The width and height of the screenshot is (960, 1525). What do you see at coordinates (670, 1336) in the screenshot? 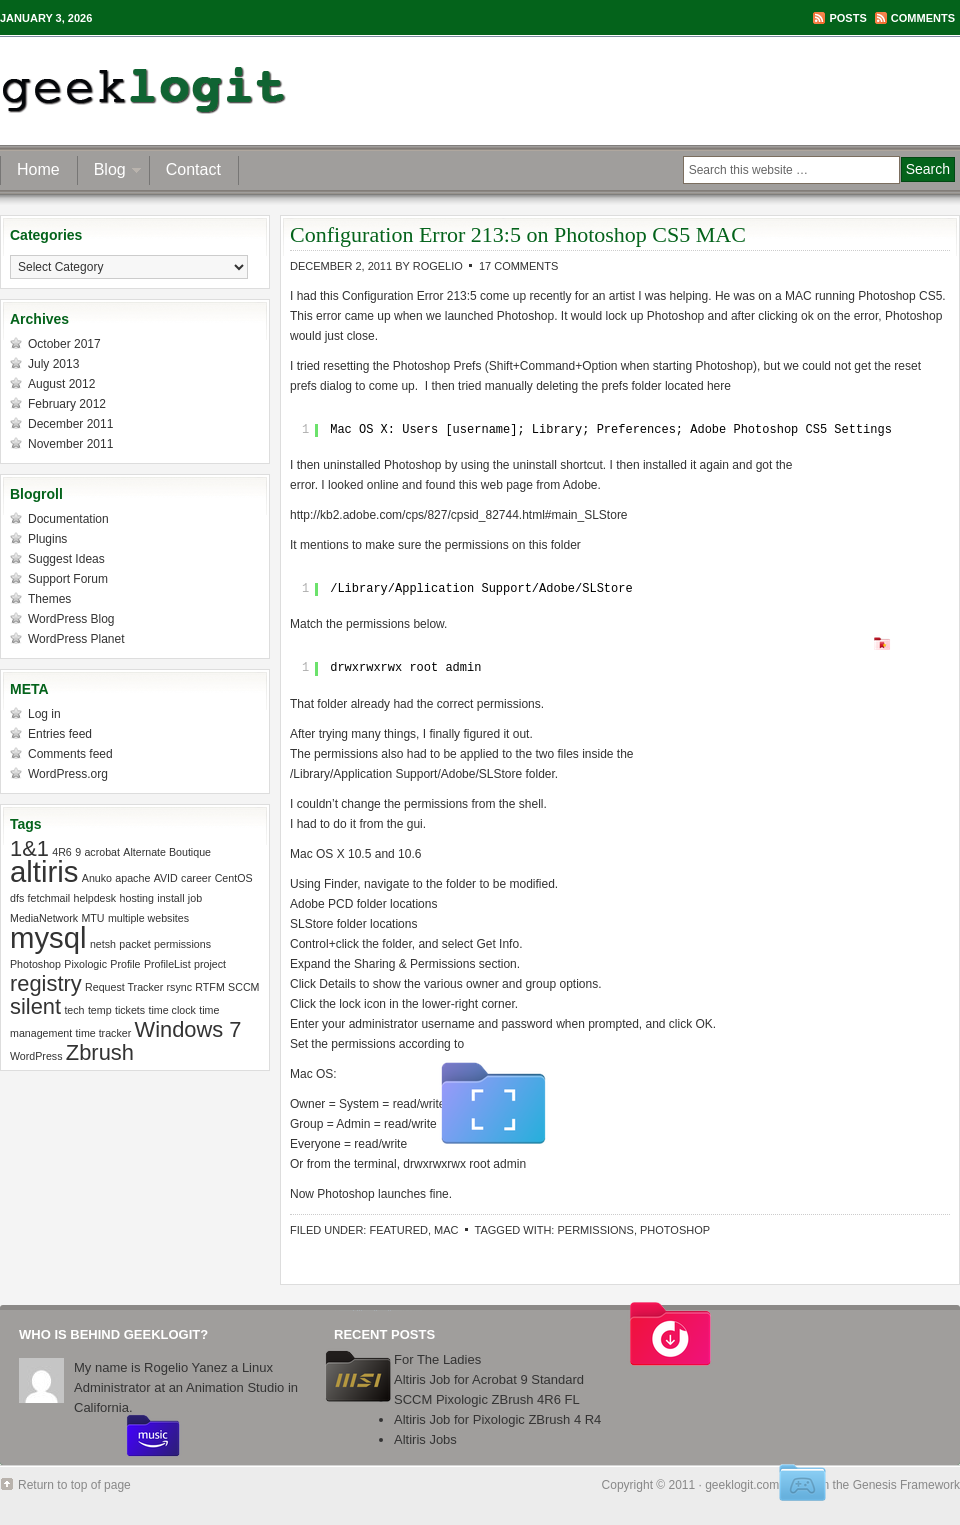
I see `open 4K Tokkit video downloads folder` at bounding box center [670, 1336].